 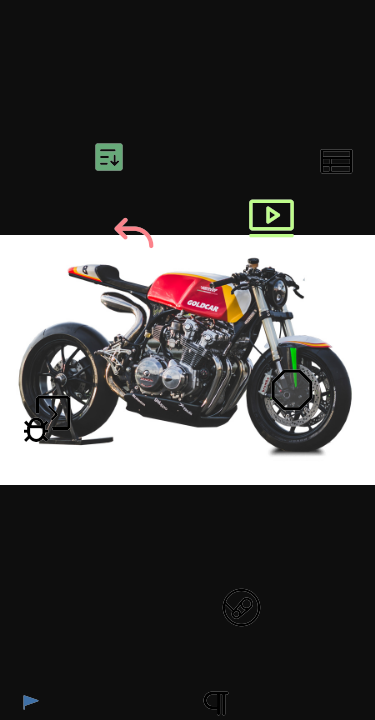 I want to click on flag or bookmark an item for later, so click(x=29, y=702).